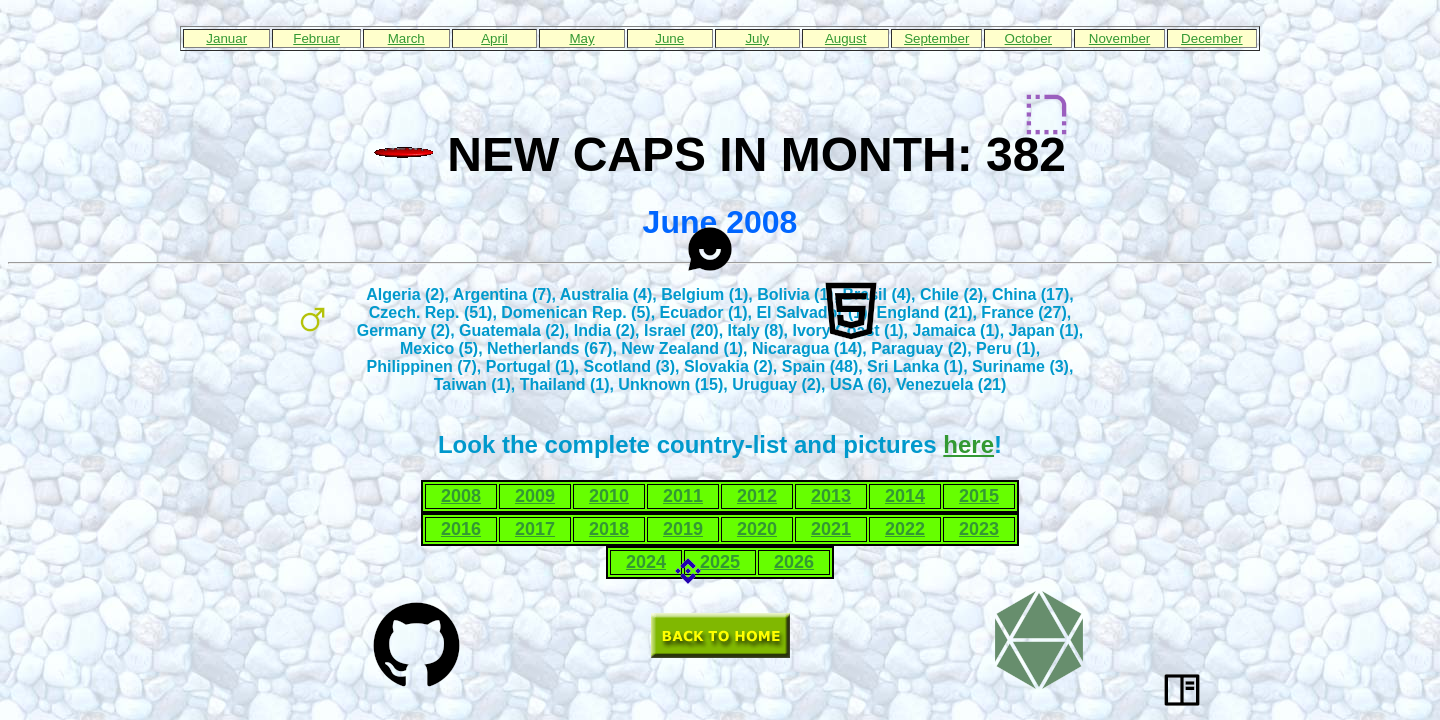 Image resolution: width=1440 pixels, height=720 pixels. I want to click on indicates HTML5 technology or web development, so click(851, 311).